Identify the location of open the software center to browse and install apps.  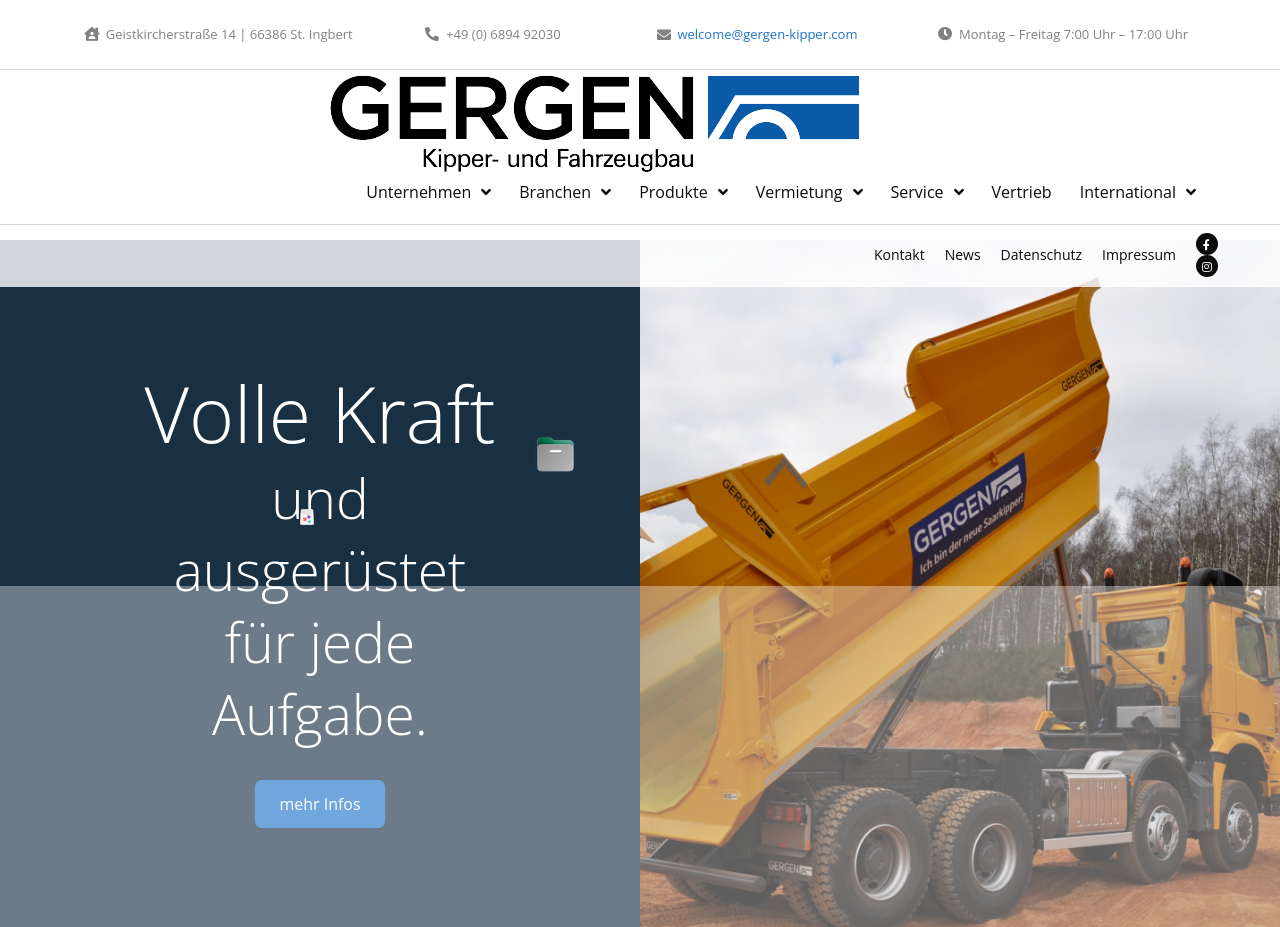
(307, 517).